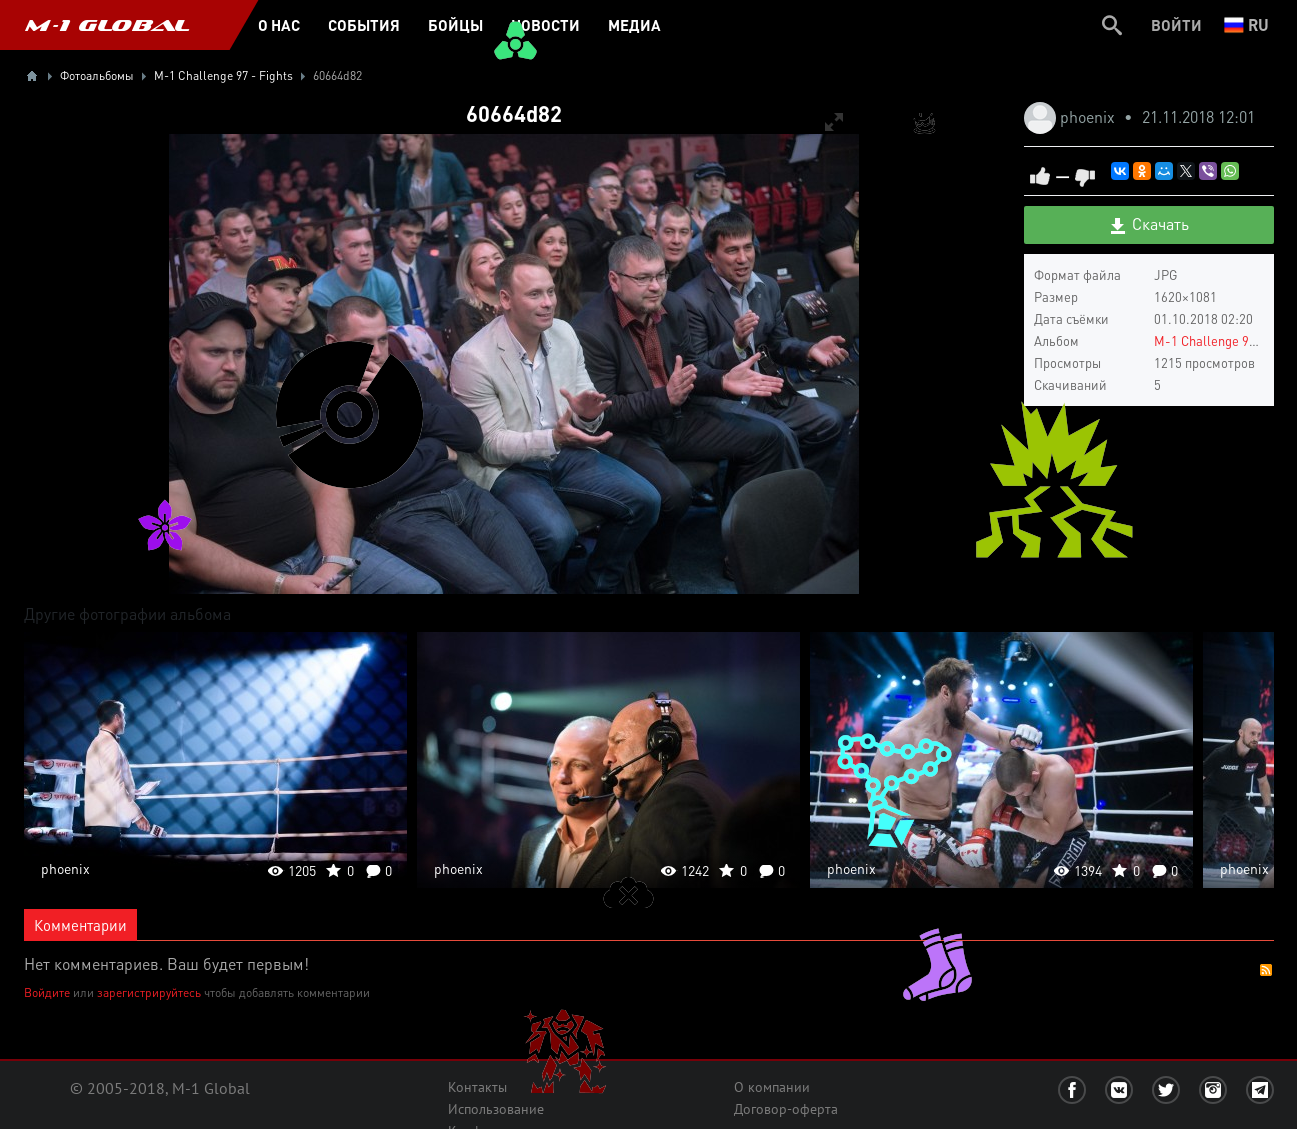 The image size is (1297, 1129). Describe the element at coordinates (349, 414) in the screenshot. I see `access music or audio files` at that location.